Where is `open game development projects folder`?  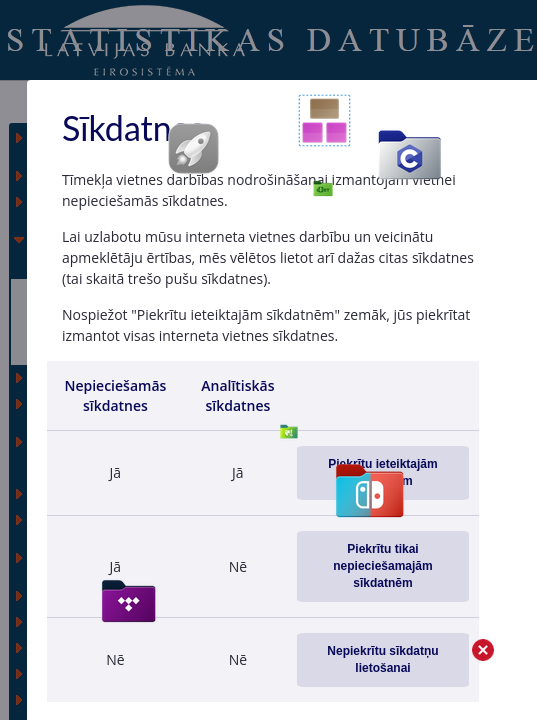
open game development projects folder is located at coordinates (289, 432).